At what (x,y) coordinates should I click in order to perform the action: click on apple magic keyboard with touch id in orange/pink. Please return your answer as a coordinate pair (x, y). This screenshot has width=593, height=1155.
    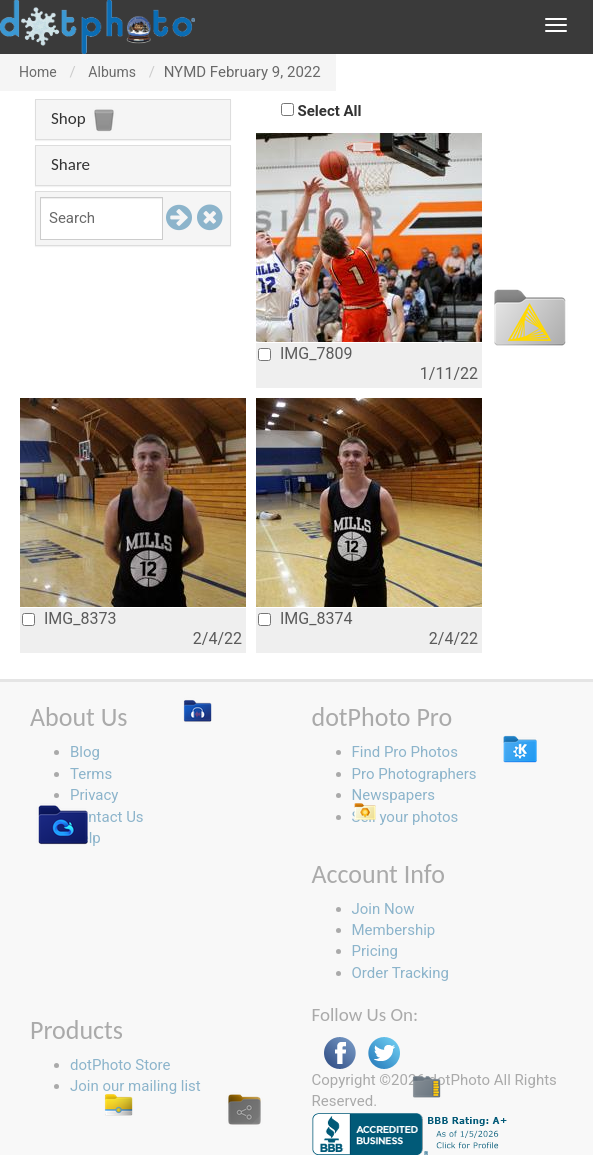
    Looking at the image, I should click on (363, 147).